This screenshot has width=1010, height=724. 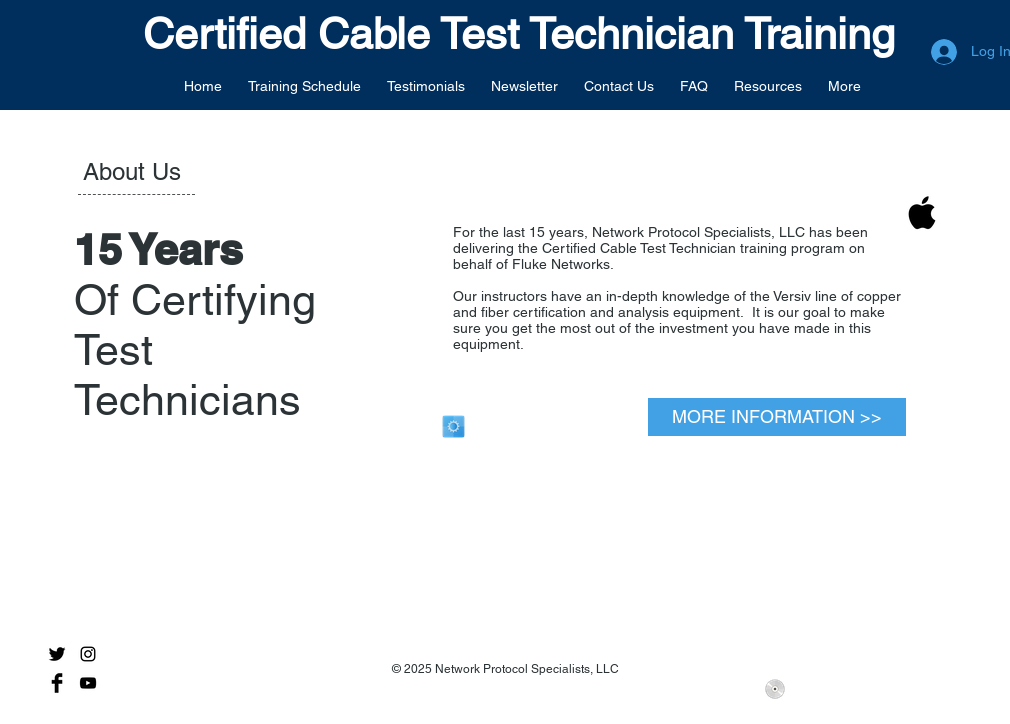 What do you see at coordinates (453, 426) in the screenshot?
I see `access system runtime components` at bounding box center [453, 426].